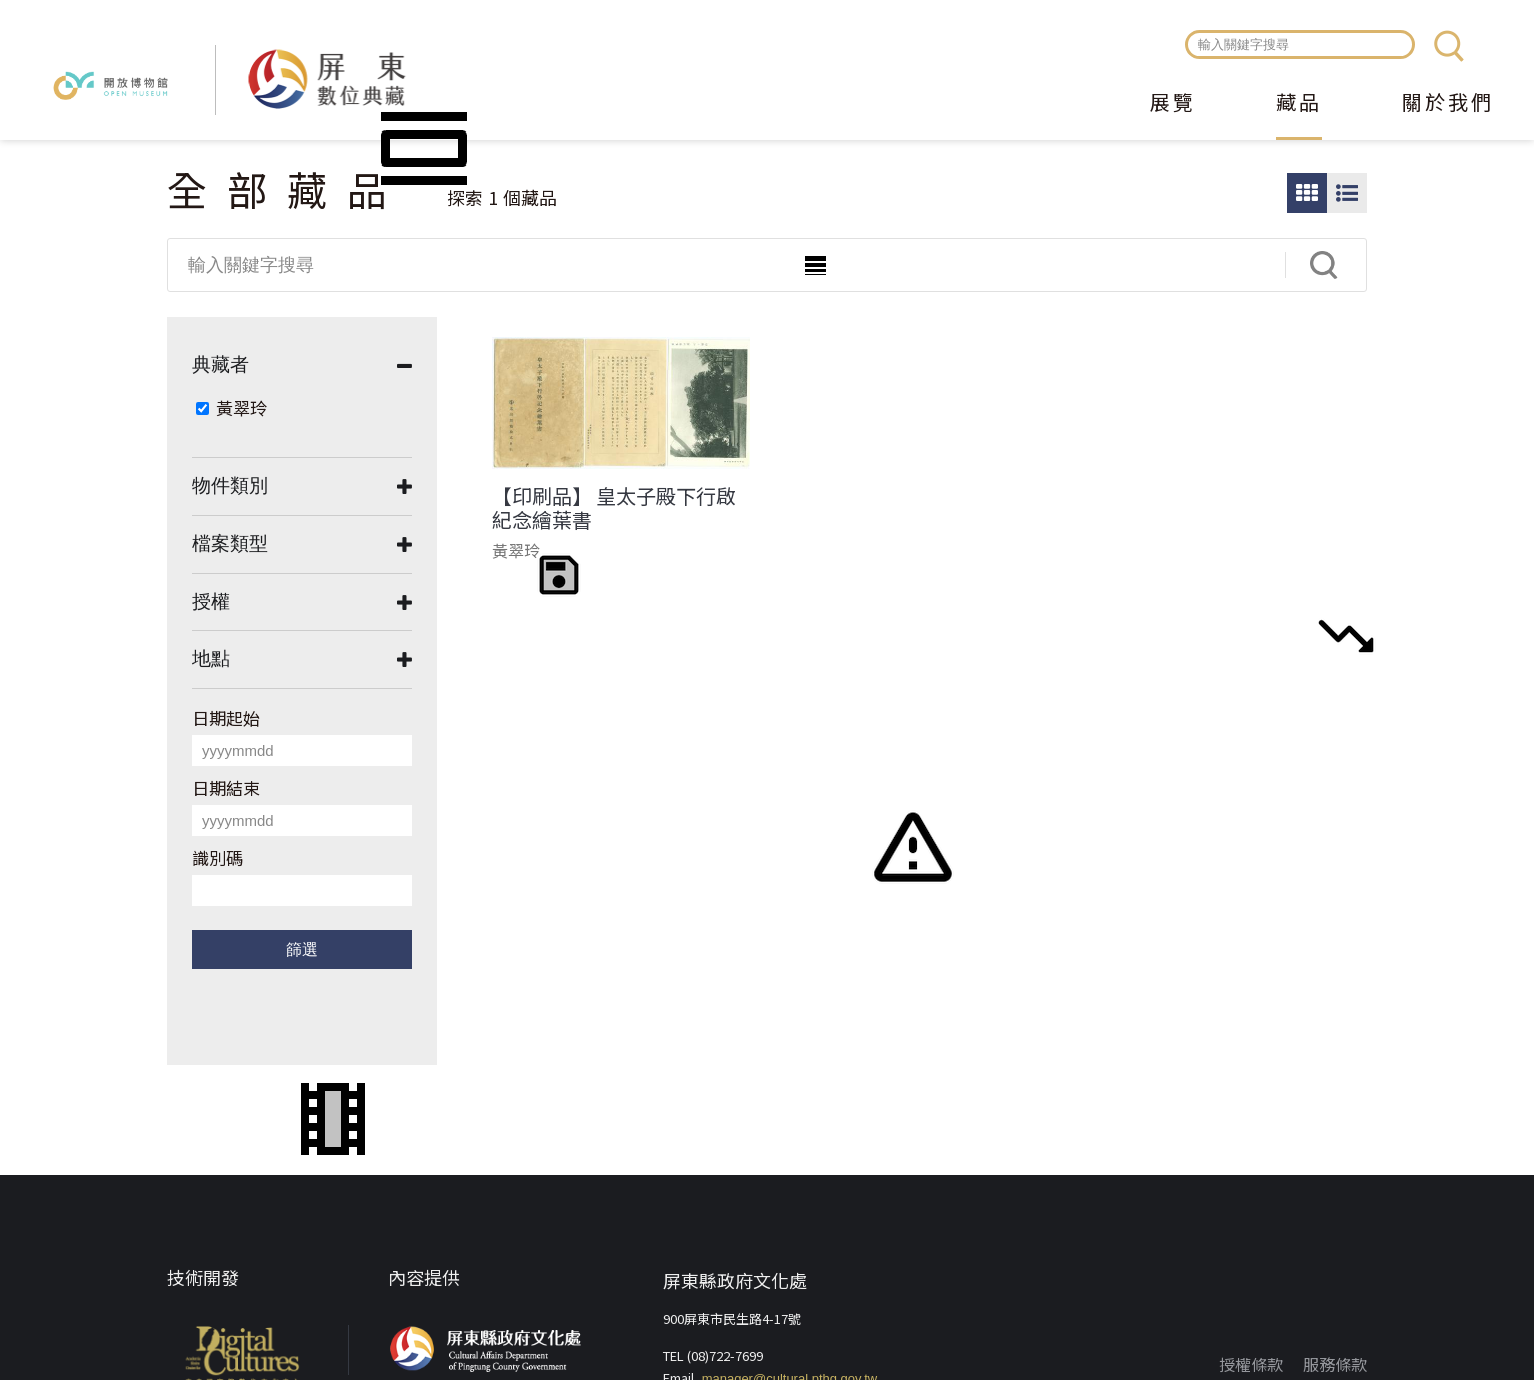 Image resolution: width=1534 pixels, height=1380 pixels. What do you see at coordinates (815, 265) in the screenshot?
I see `adjust line thickness or stroke weight` at bounding box center [815, 265].